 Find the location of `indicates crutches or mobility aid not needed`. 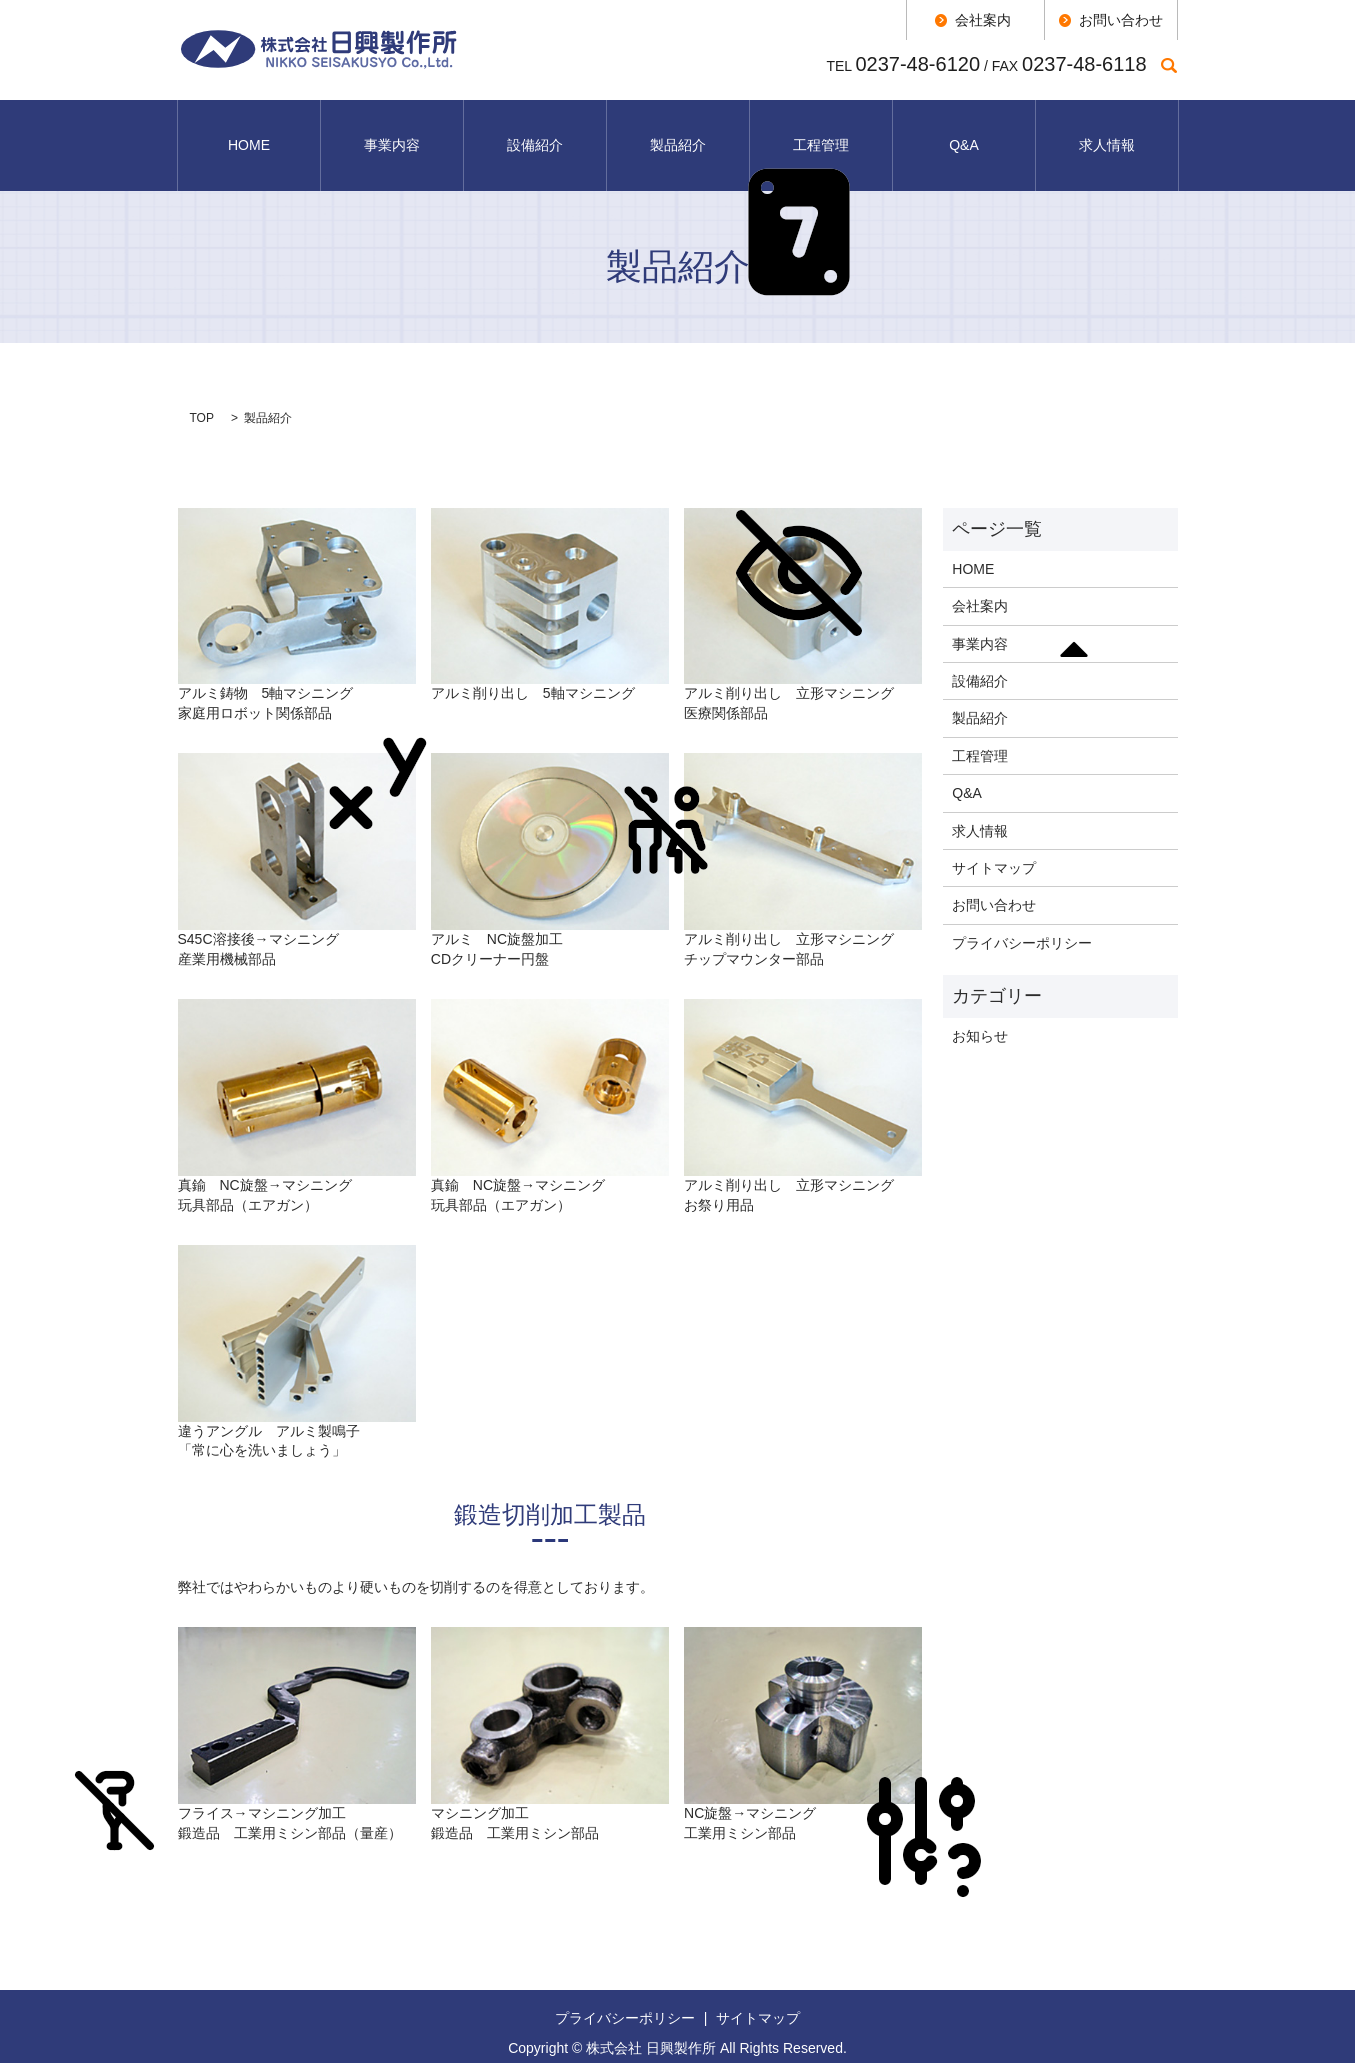

indicates crutches or mobility aid not needed is located at coordinates (114, 1810).